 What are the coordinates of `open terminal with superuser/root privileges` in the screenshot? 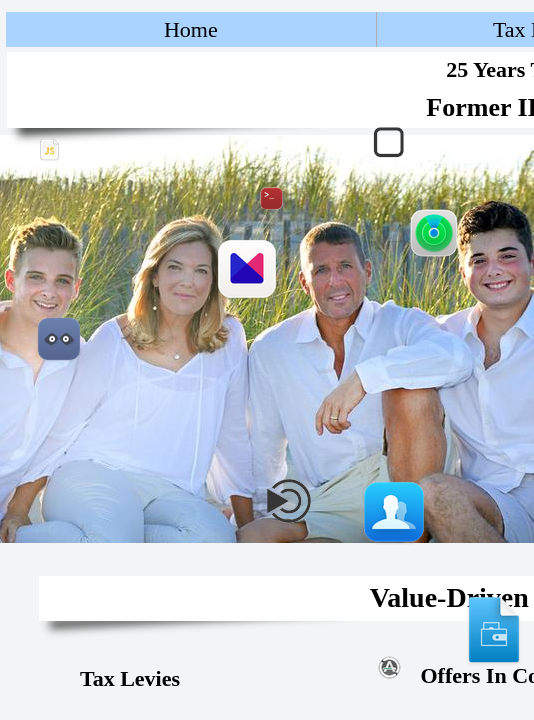 It's located at (271, 198).